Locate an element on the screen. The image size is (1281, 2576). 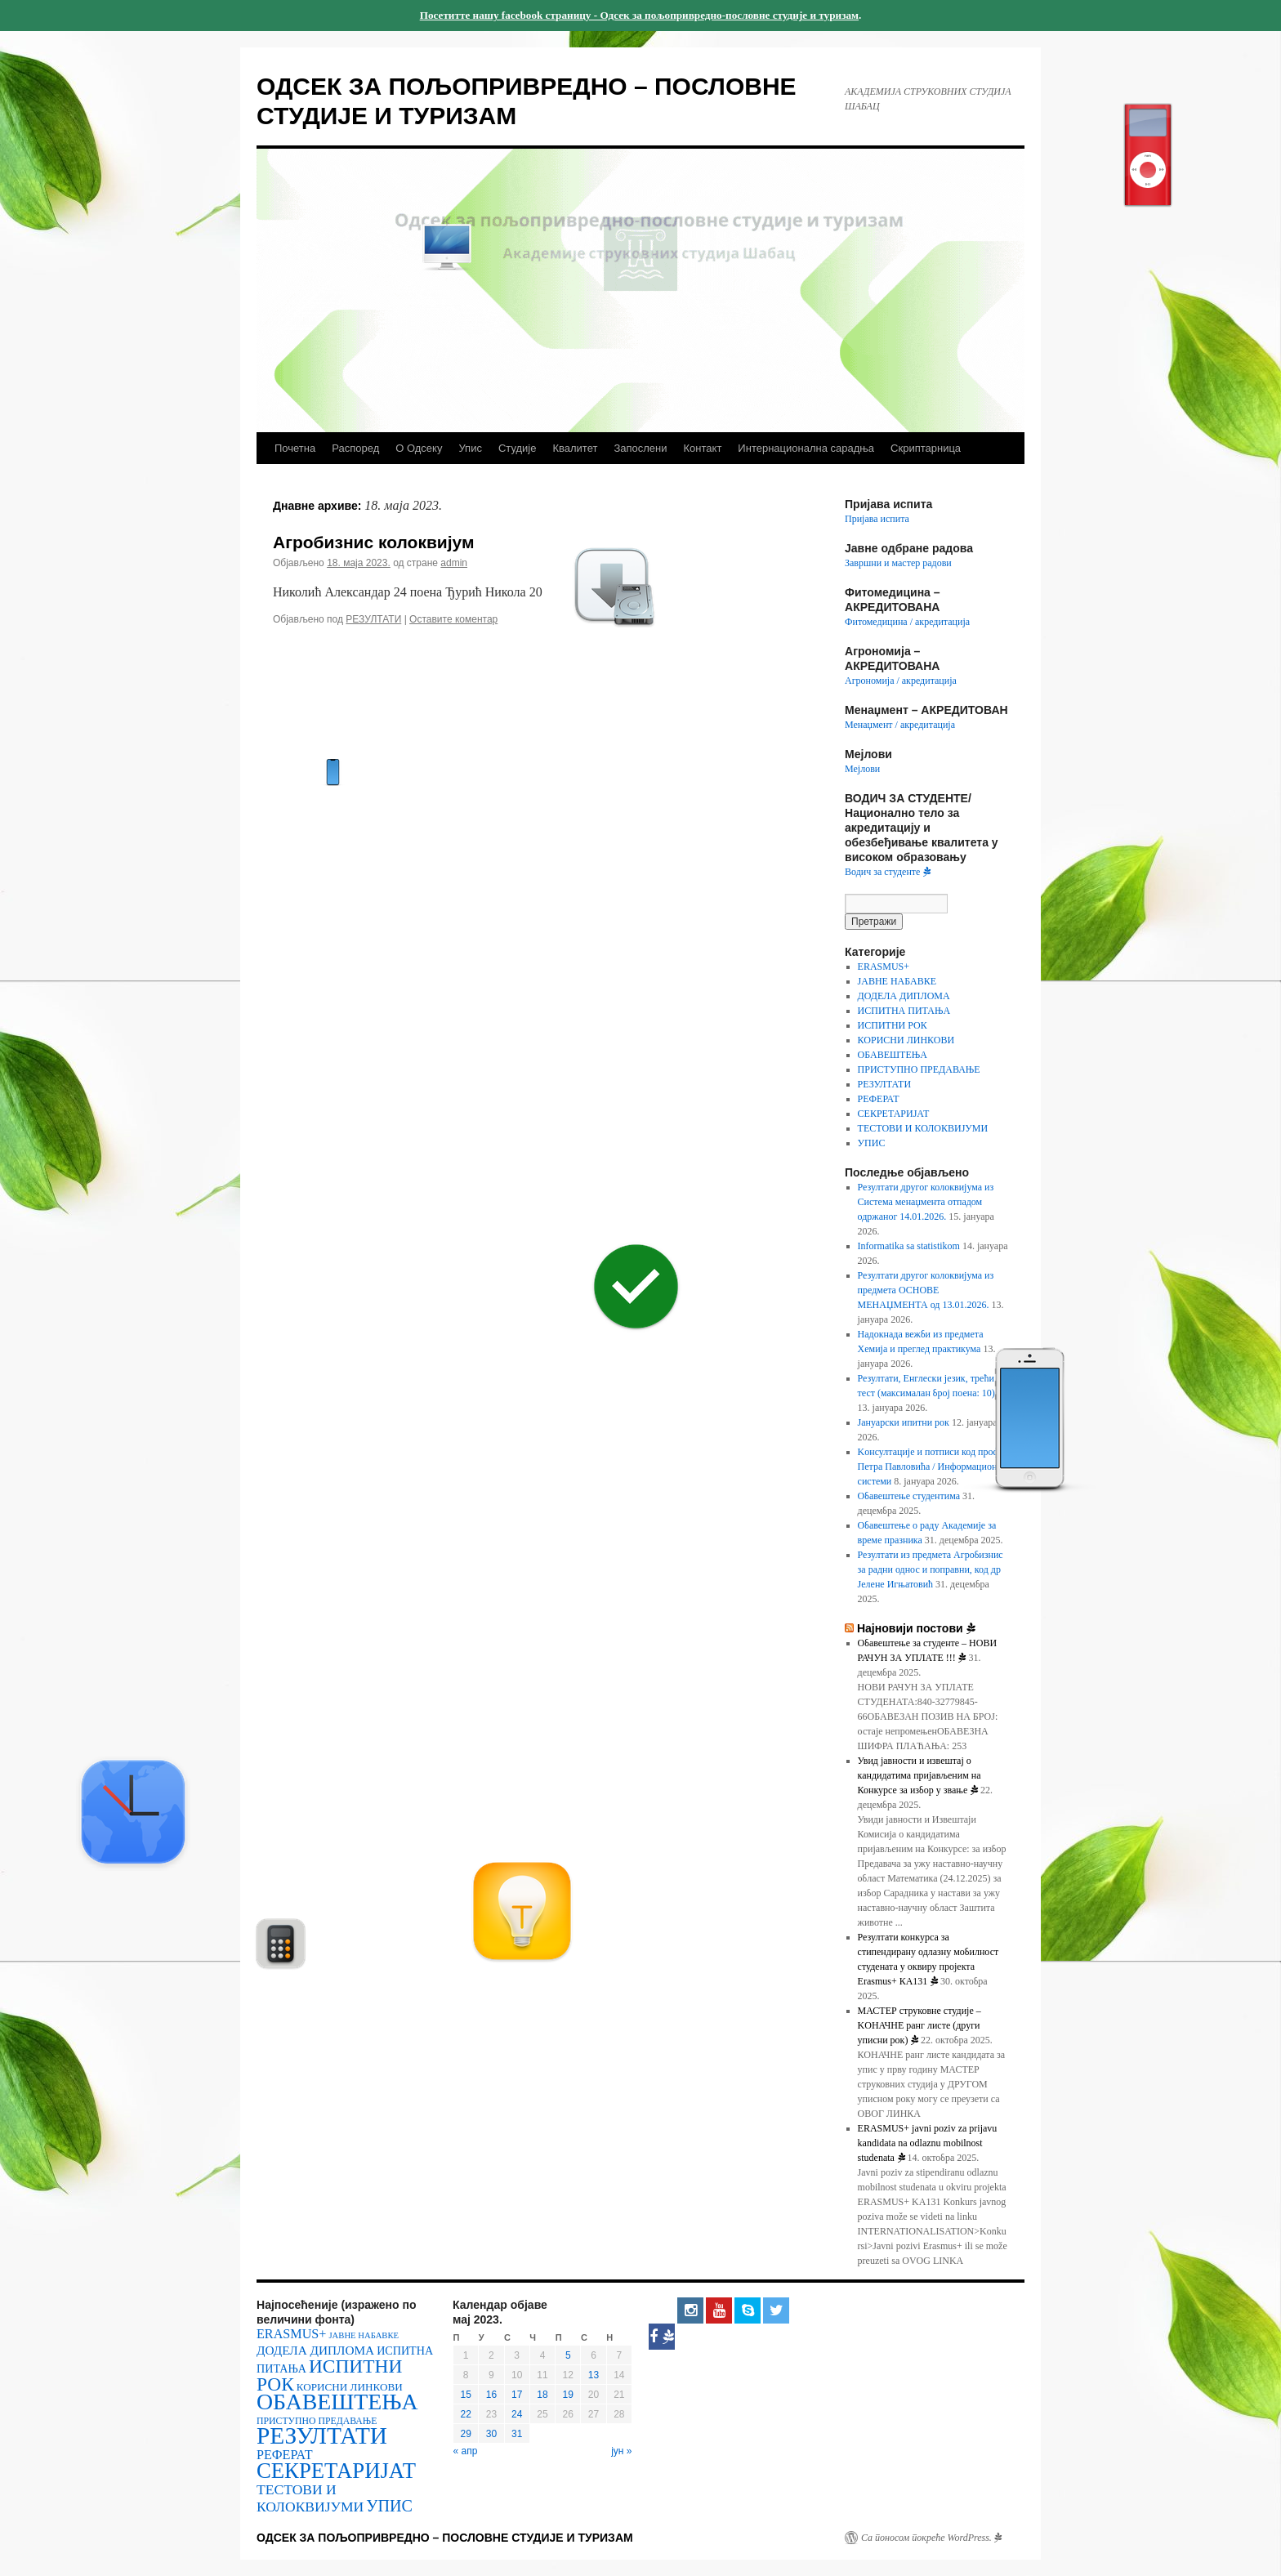
open the Tips app for helpful hints and tutorials is located at coordinates (522, 1911).